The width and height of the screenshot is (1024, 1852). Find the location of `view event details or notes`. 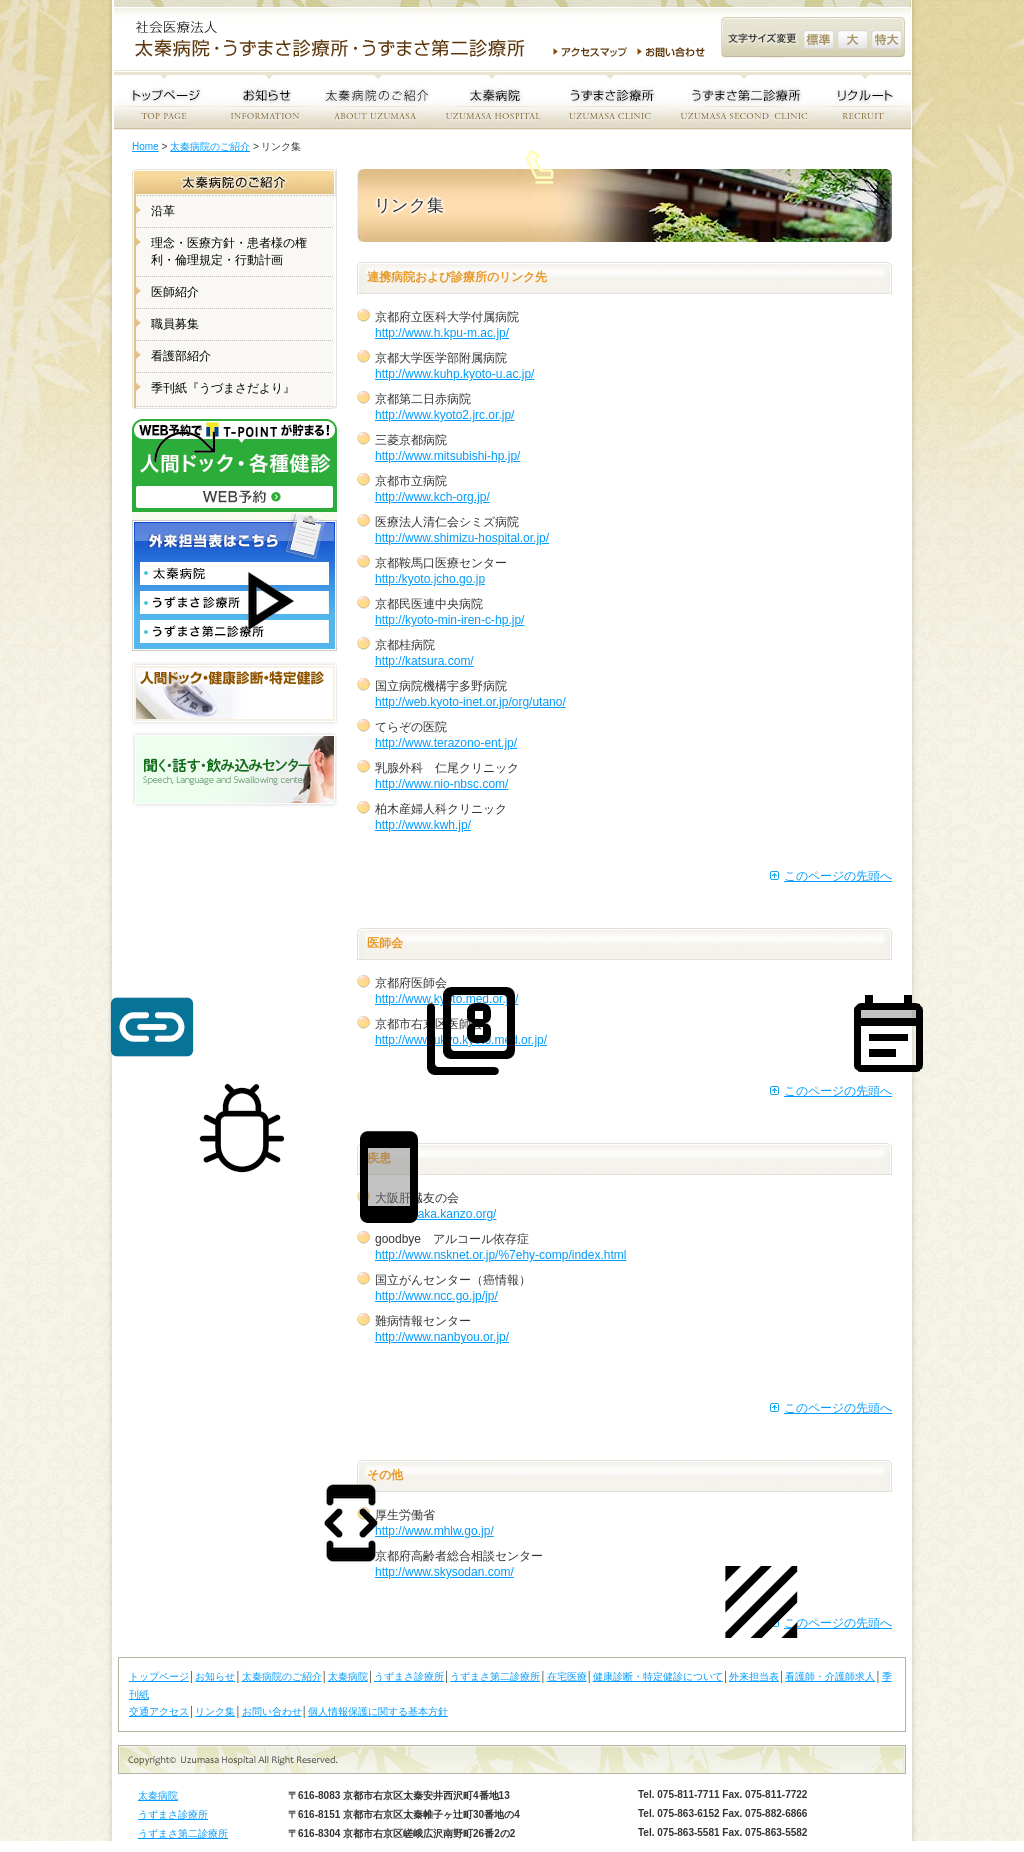

view event details or notes is located at coordinates (888, 1037).